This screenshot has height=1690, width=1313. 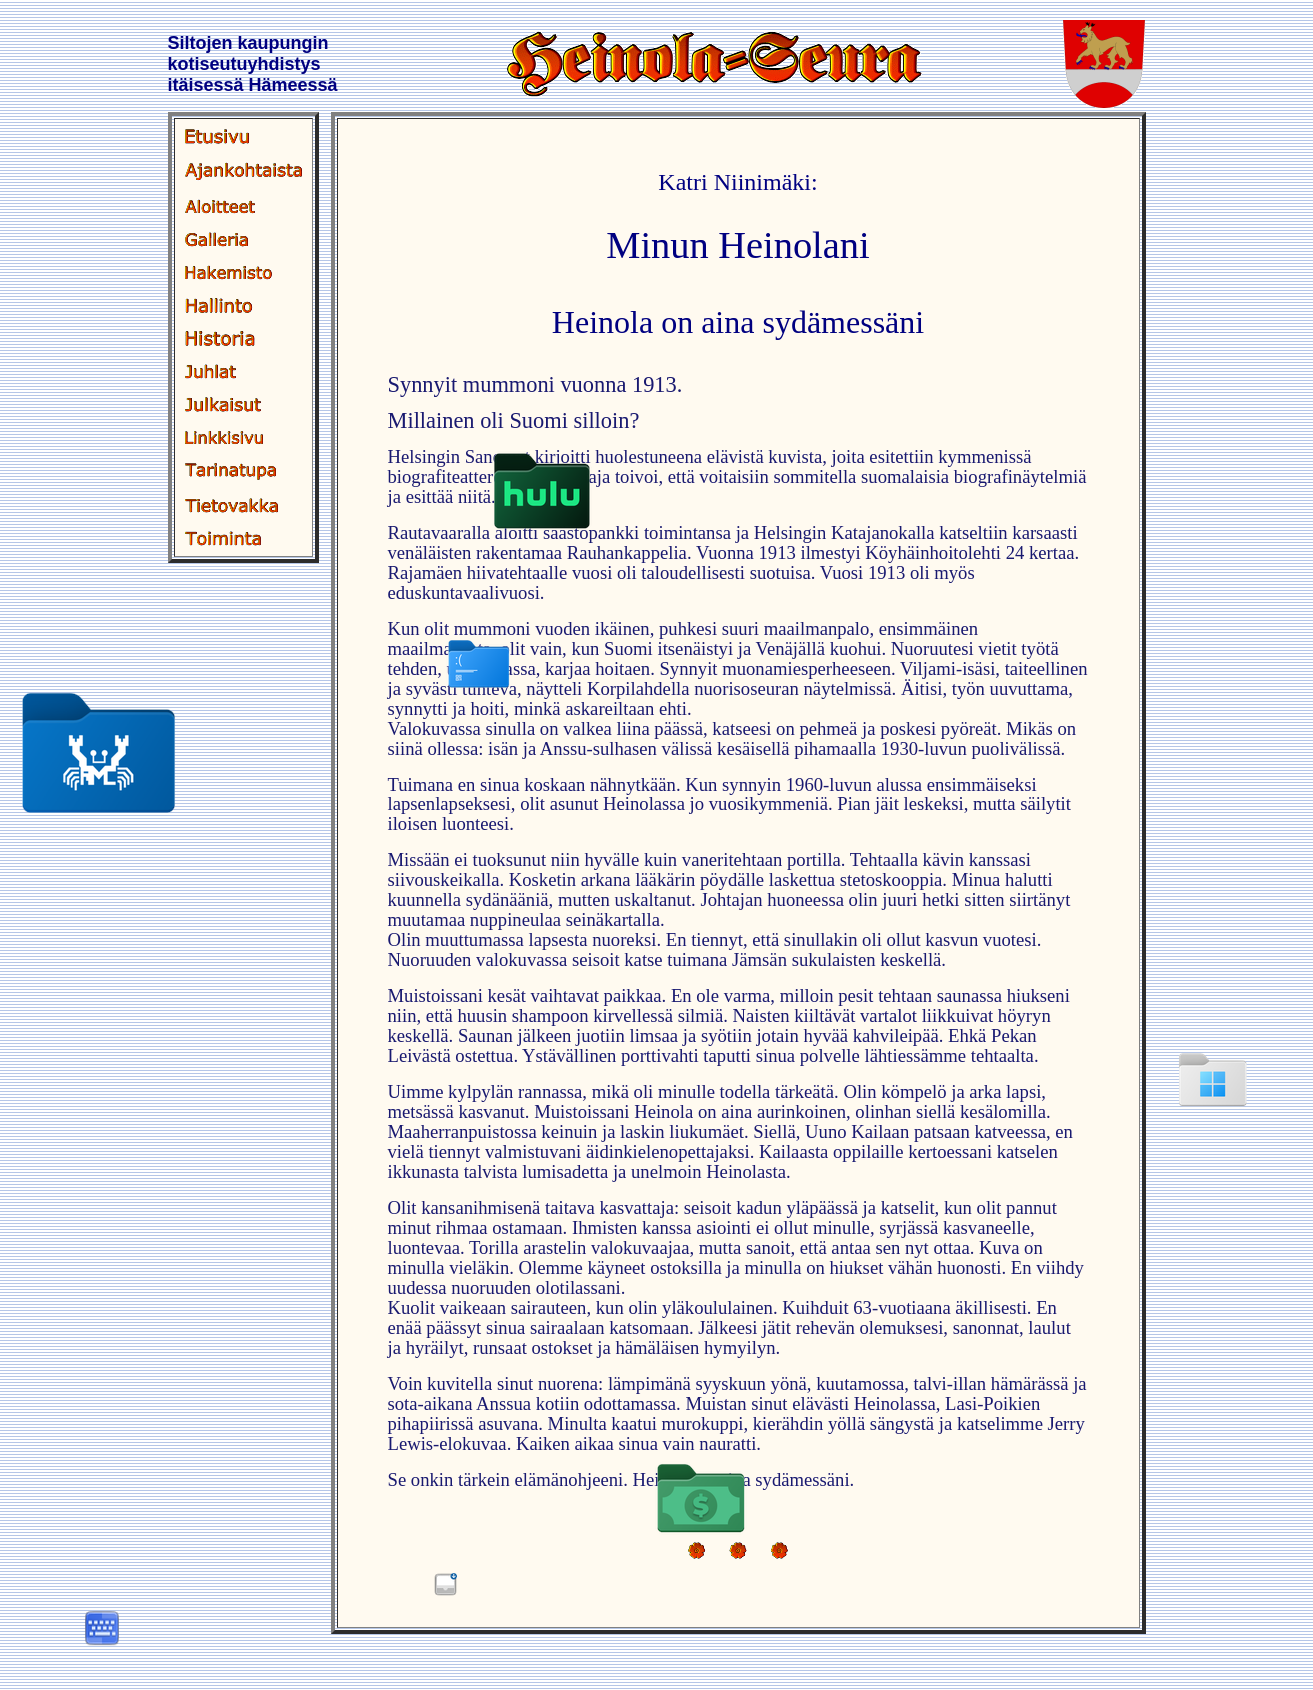 I want to click on folder containing Hulu app data or downloads, so click(x=541, y=493).